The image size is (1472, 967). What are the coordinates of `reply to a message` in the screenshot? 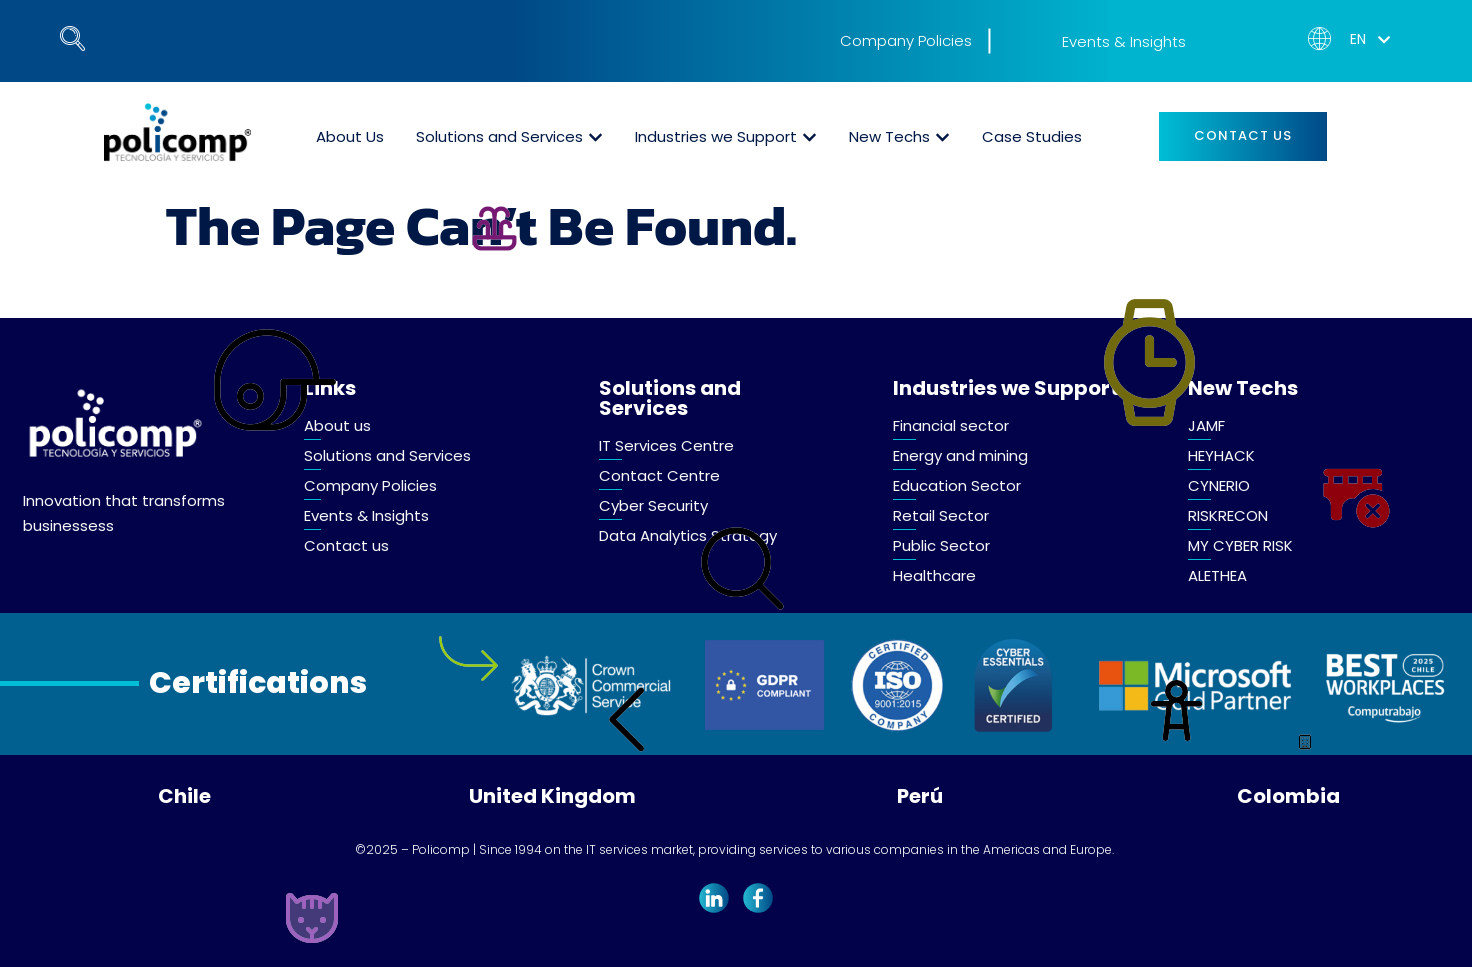 It's located at (468, 658).